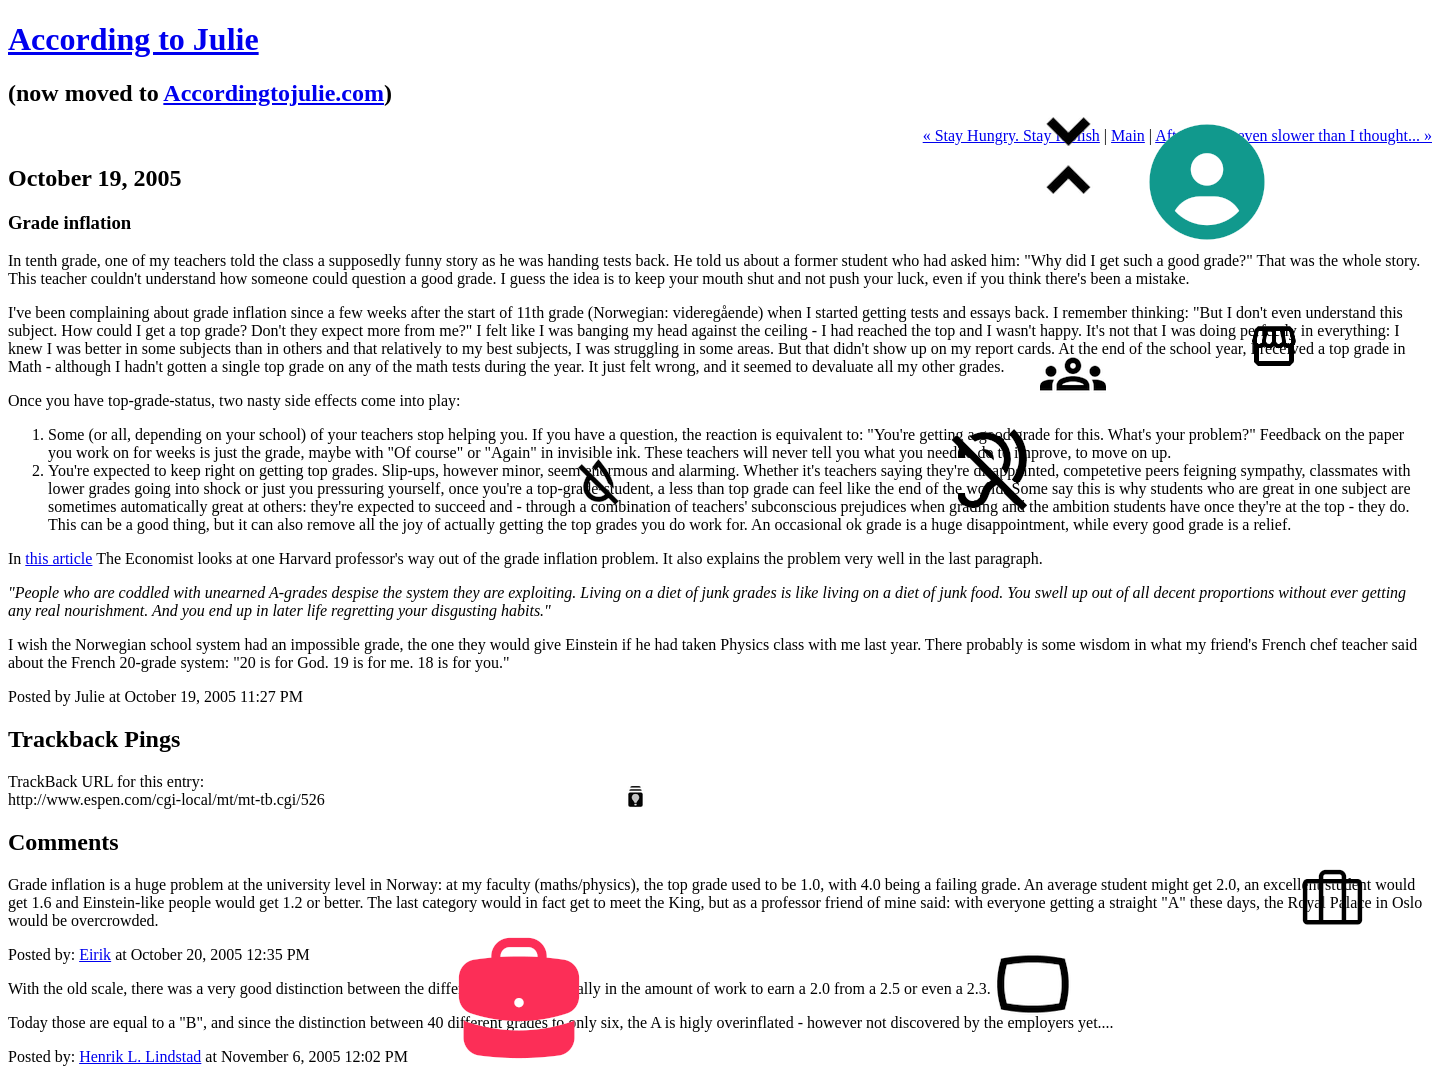 The height and width of the screenshot is (1082, 1440). What do you see at coordinates (519, 998) in the screenshot?
I see `access work or business documents` at bounding box center [519, 998].